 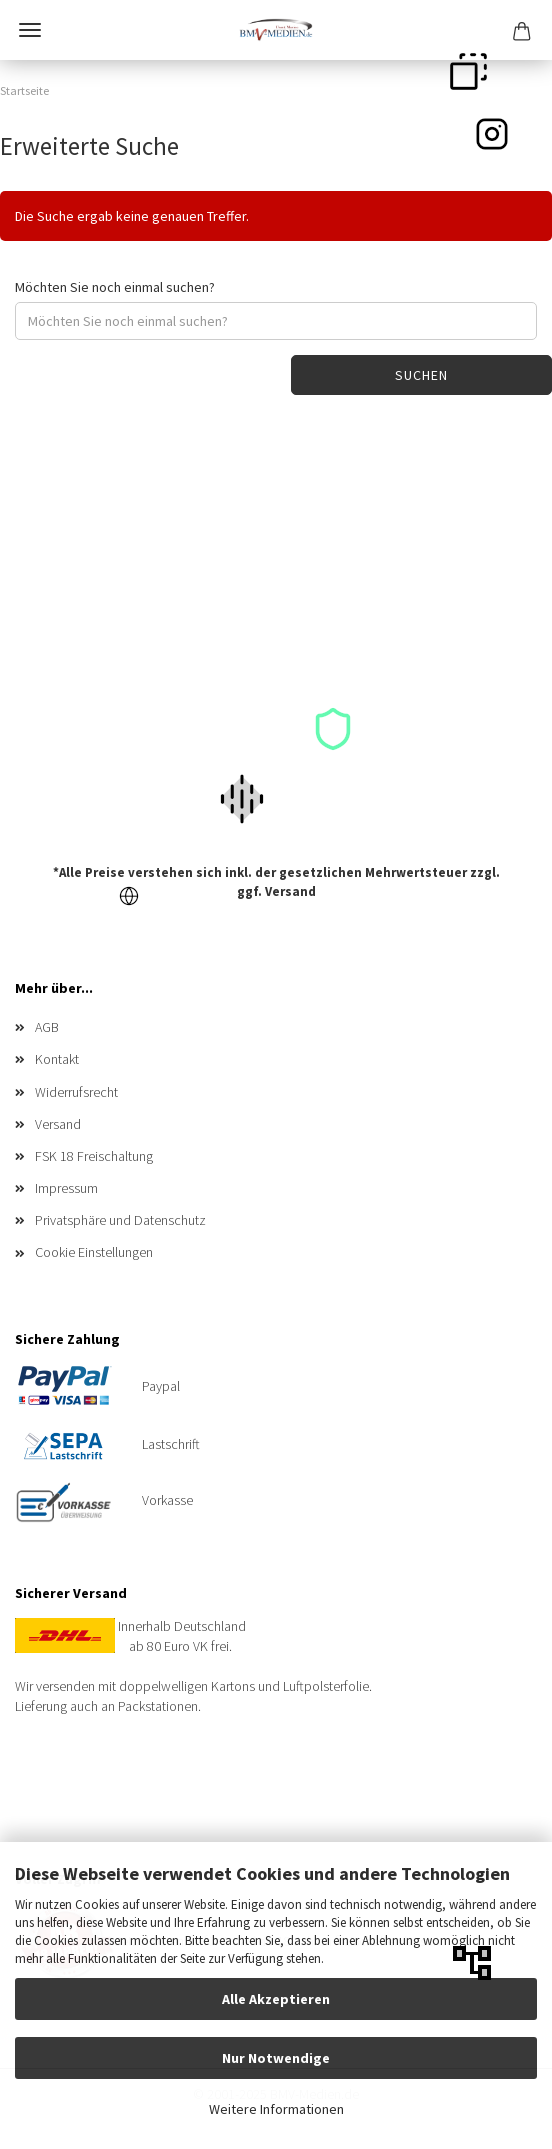 What do you see at coordinates (242, 799) in the screenshot?
I see `open google podcasts app` at bounding box center [242, 799].